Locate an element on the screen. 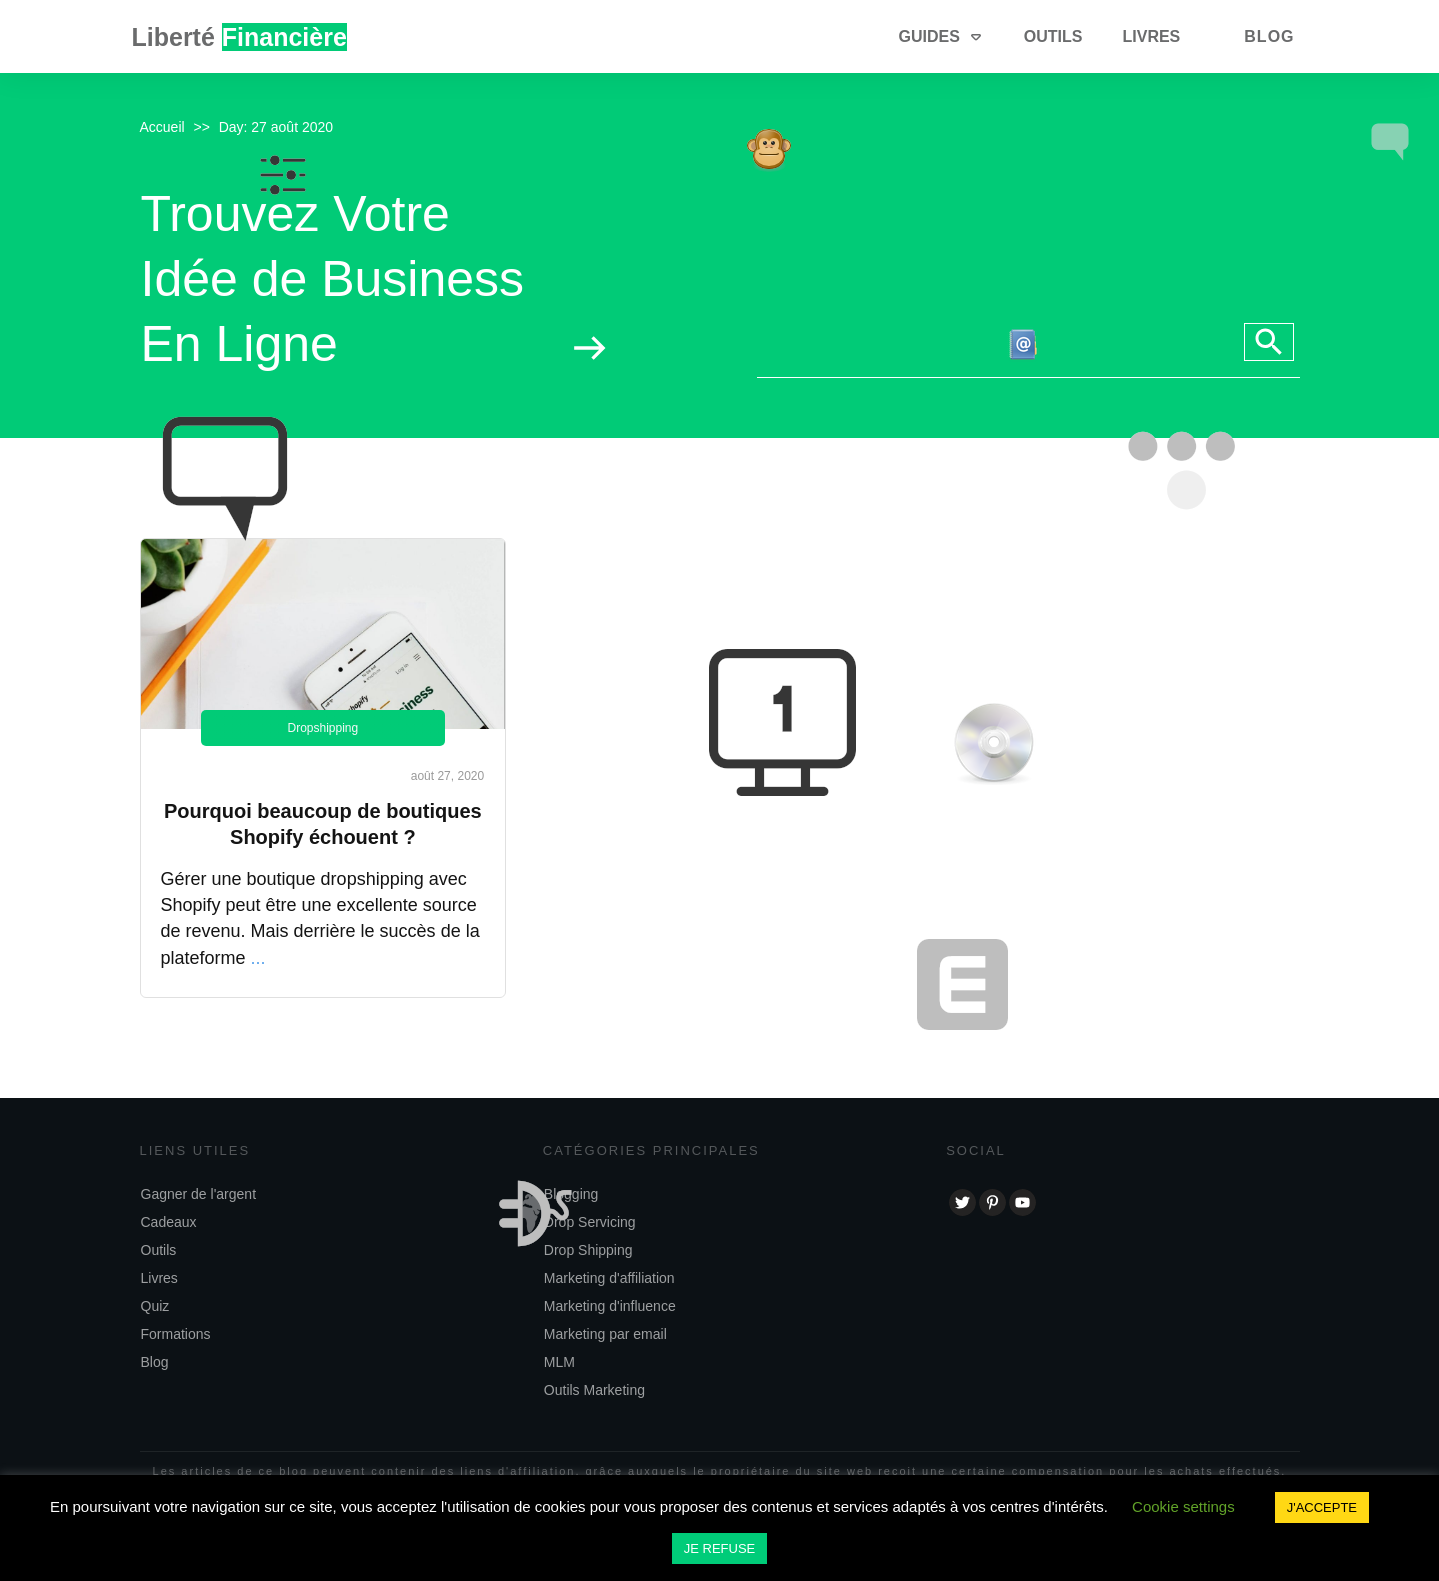 The height and width of the screenshot is (1581, 1439). access system preferences or settings is located at coordinates (283, 175).